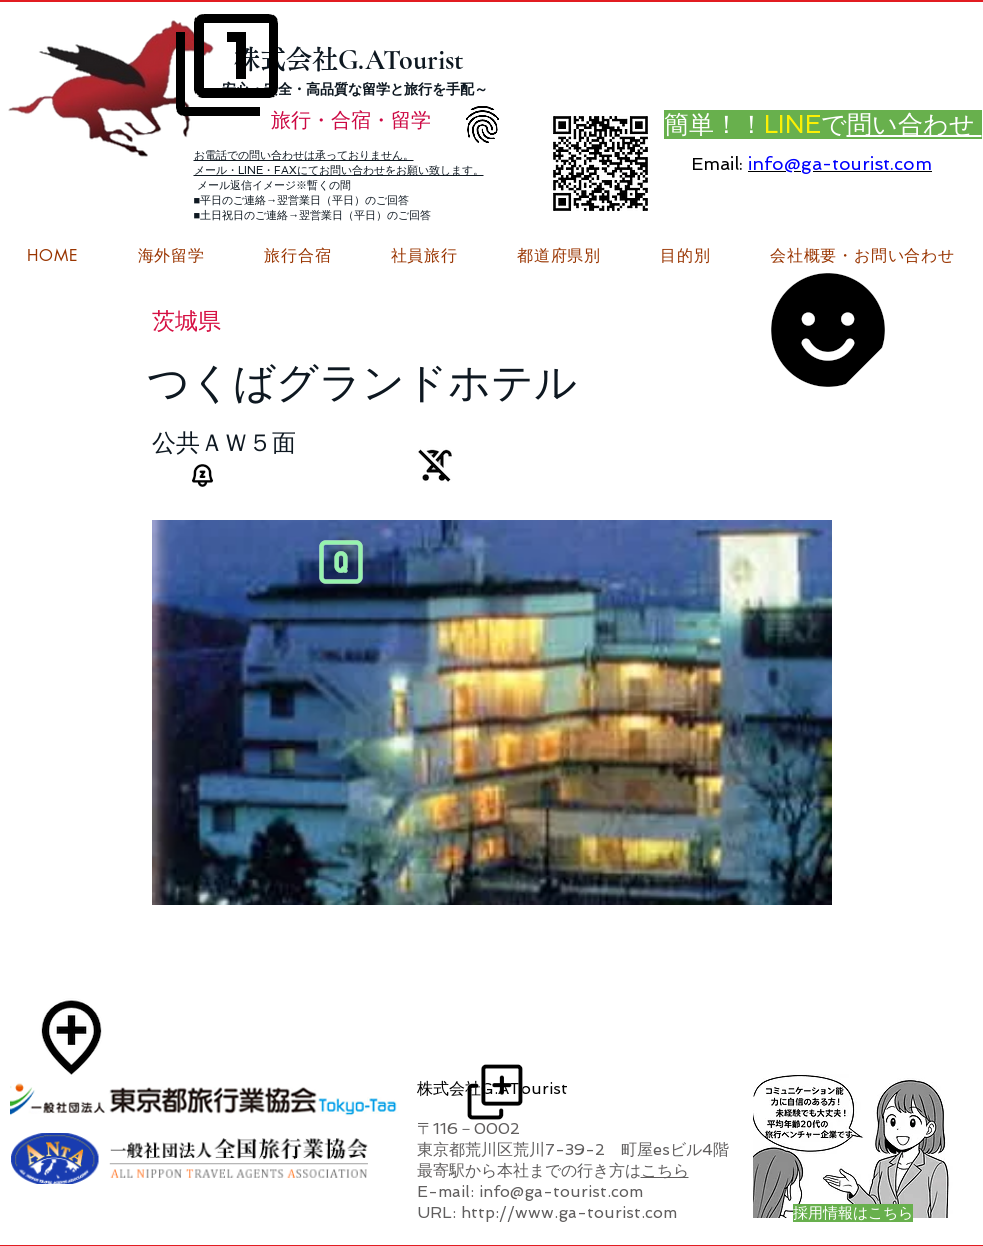 The height and width of the screenshot is (1246, 983). What do you see at coordinates (71, 1037) in the screenshot?
I see `add a new location pin` at bounding box center [71, 1037].